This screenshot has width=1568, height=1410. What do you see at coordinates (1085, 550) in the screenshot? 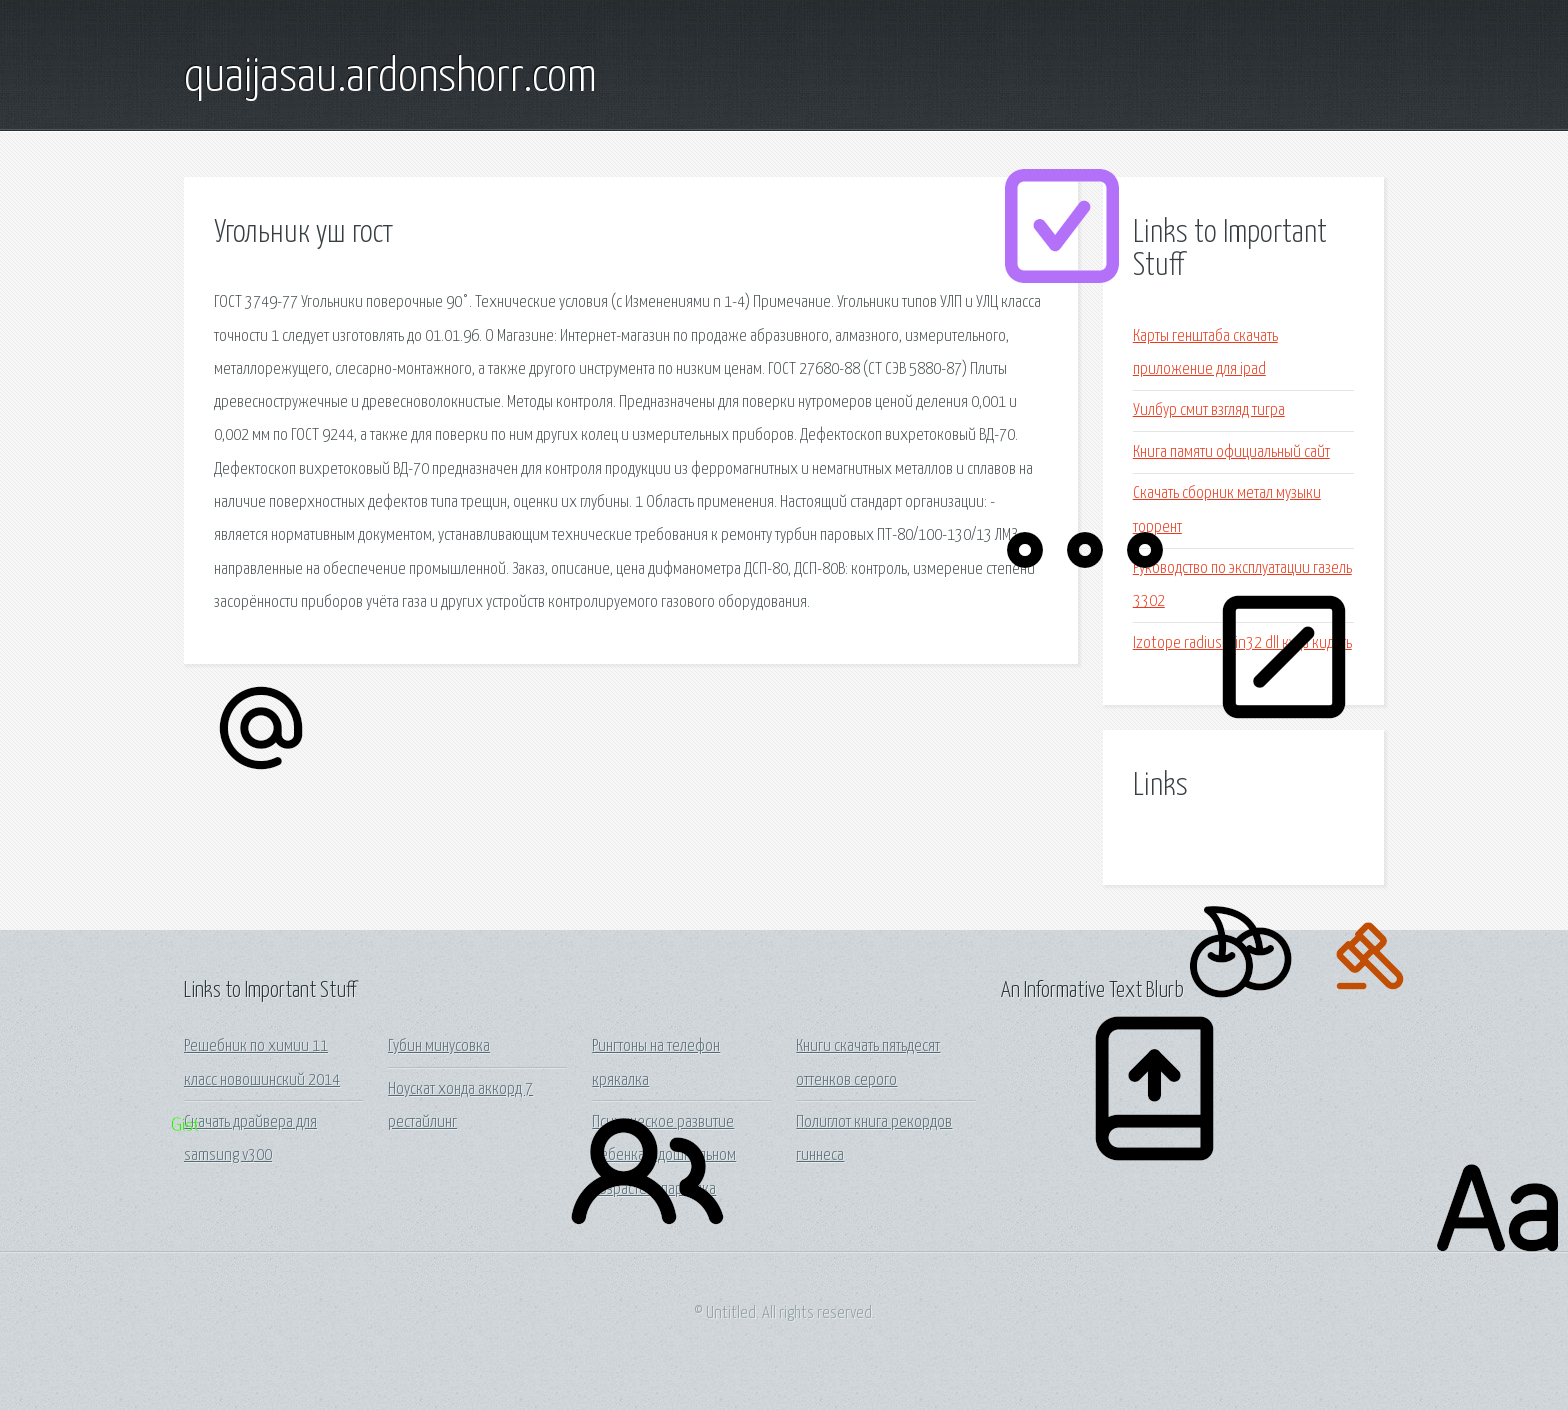
I see `access more options or actions` at bounding box center [1085, 550].